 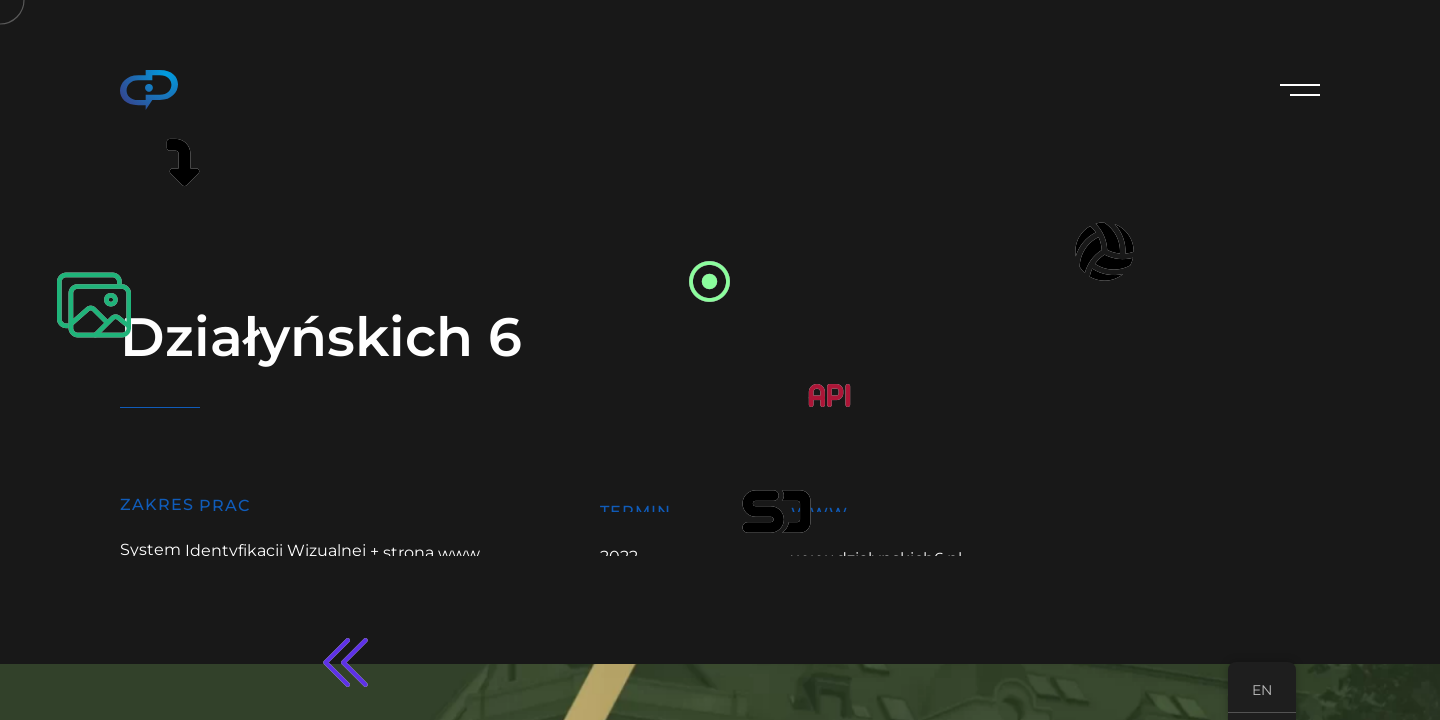 What do you see at coordinates (1104, 251) in the screenshot?
I see `access volleyball or beach sports content` at bounding box center [1104, 251].